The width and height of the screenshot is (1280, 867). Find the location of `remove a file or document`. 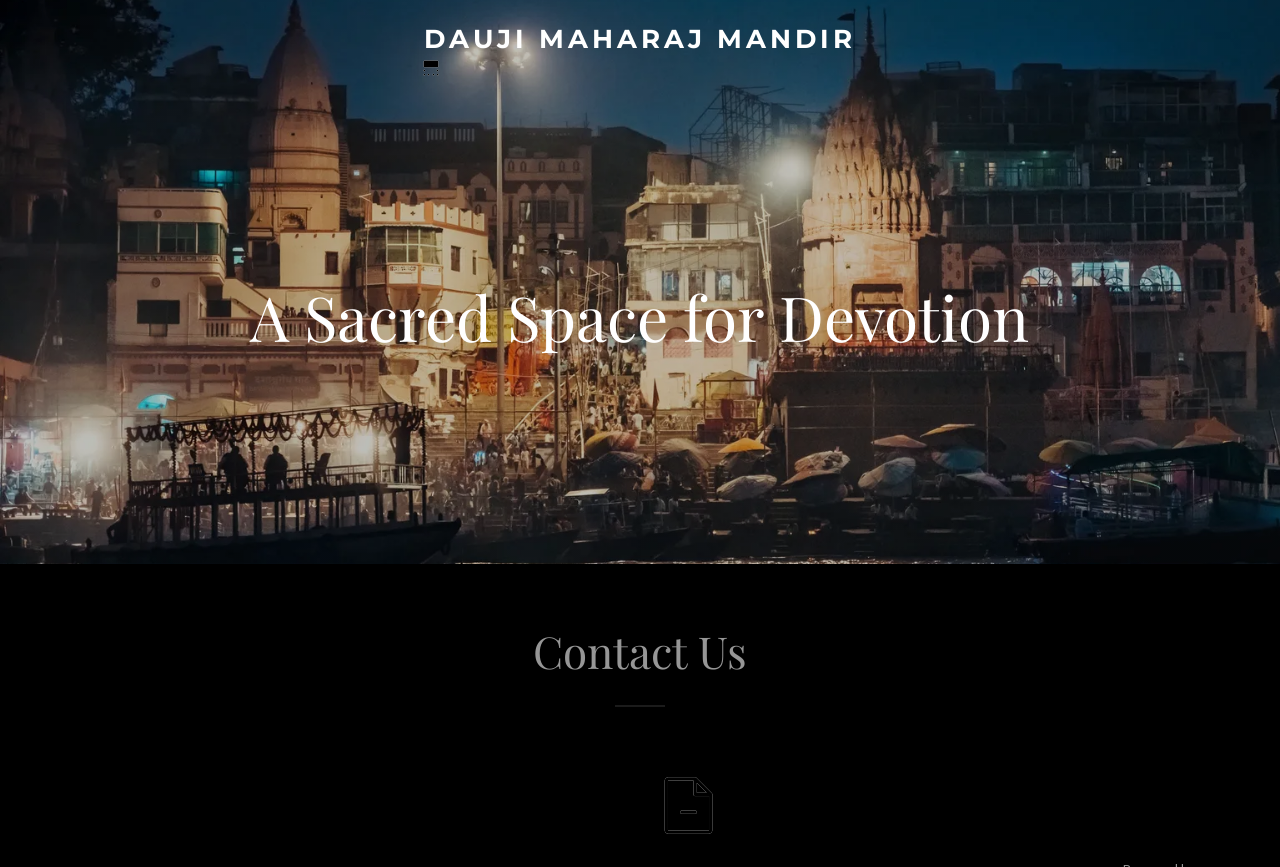

remove a file or document is located at coordinates (688, 805).